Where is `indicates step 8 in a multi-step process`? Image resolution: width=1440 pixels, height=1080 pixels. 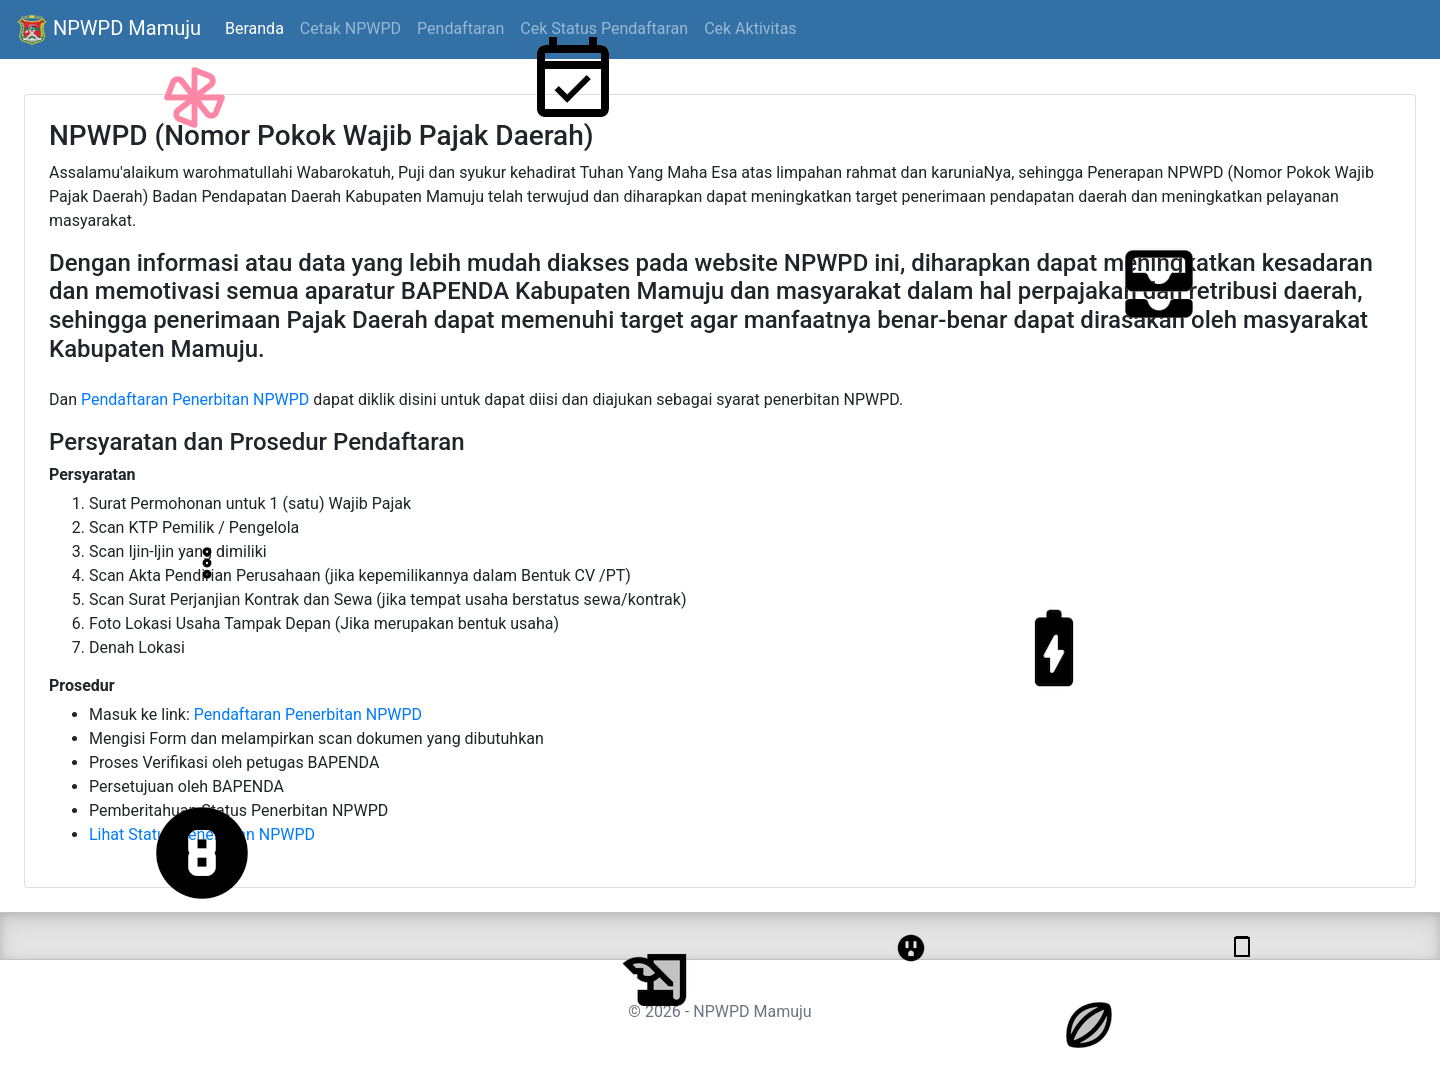
indicates step 8 in a multi-step process is located at coordinates (202, 853).